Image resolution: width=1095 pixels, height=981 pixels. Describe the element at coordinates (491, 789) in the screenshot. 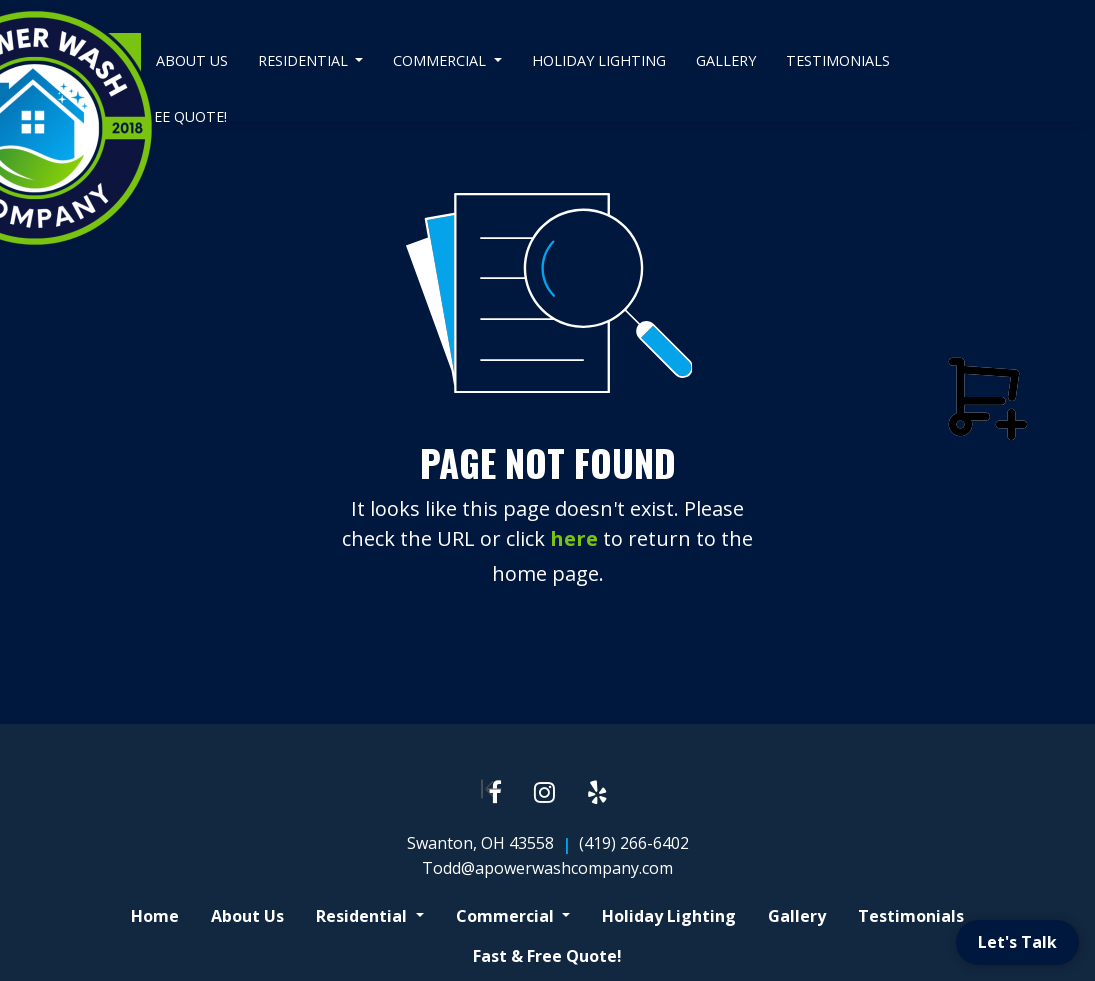

I see `navigate to the beginning or first item` at that location.